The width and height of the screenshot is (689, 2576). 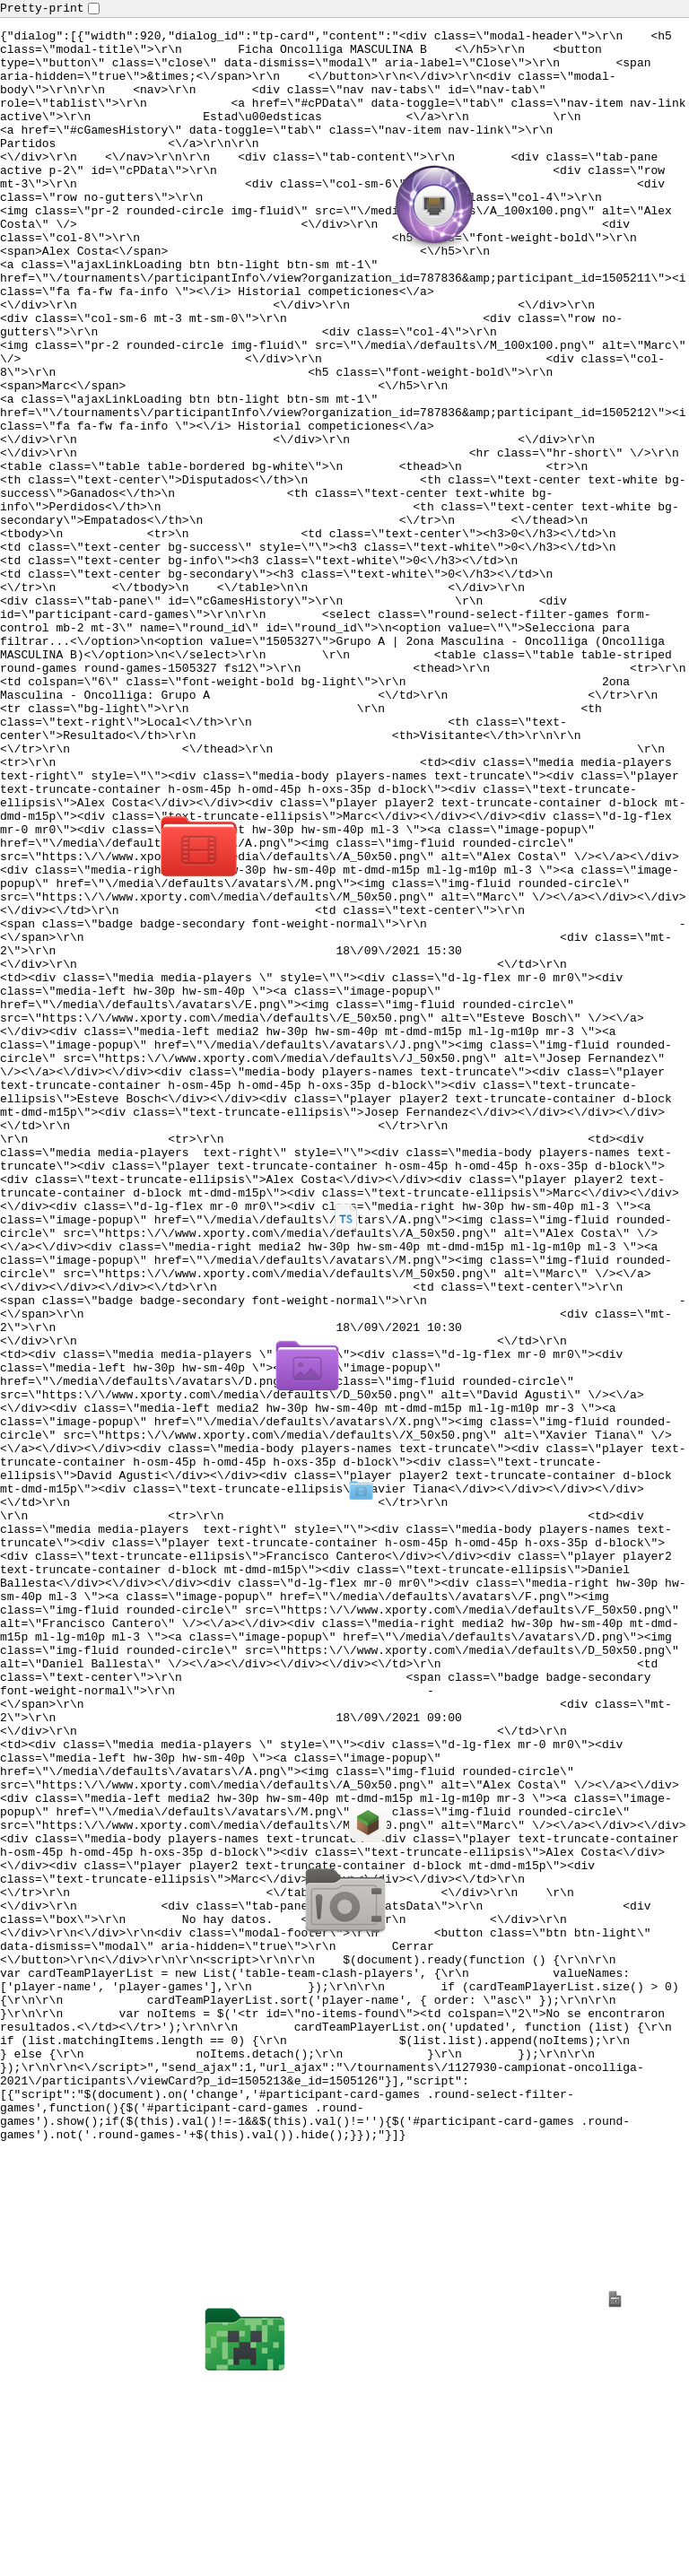 I want to click on open minecraft game files folder, so click(x=244, y=2341).